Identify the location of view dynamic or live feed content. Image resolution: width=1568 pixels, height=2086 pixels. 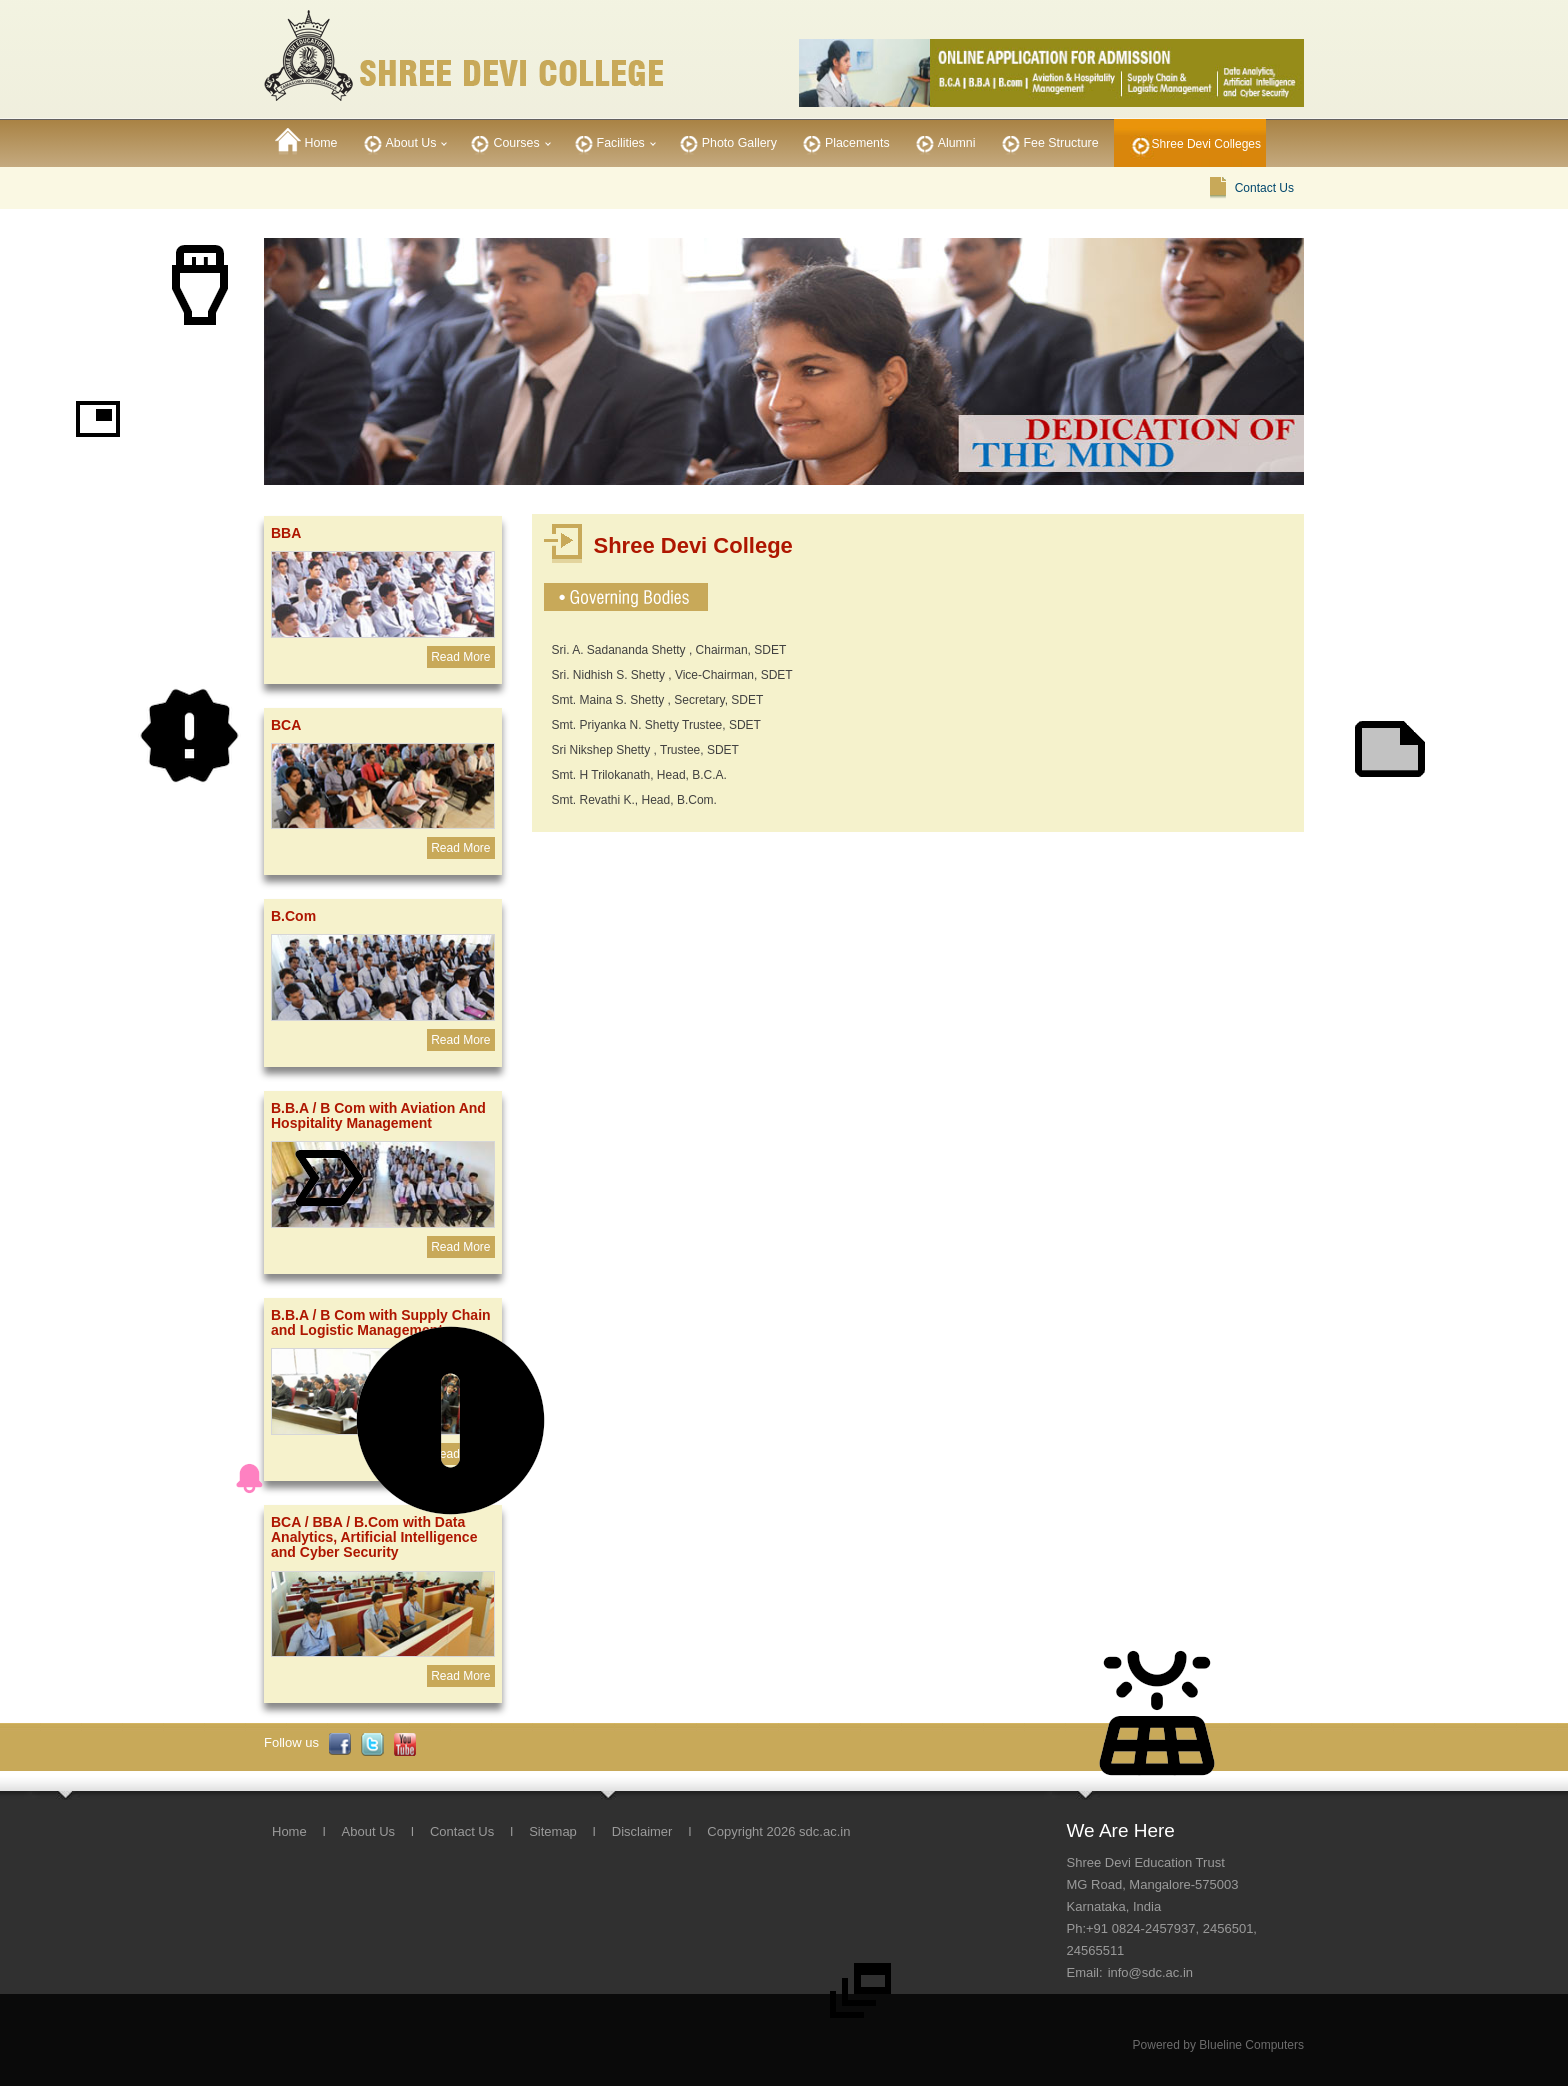
(860, 1990).